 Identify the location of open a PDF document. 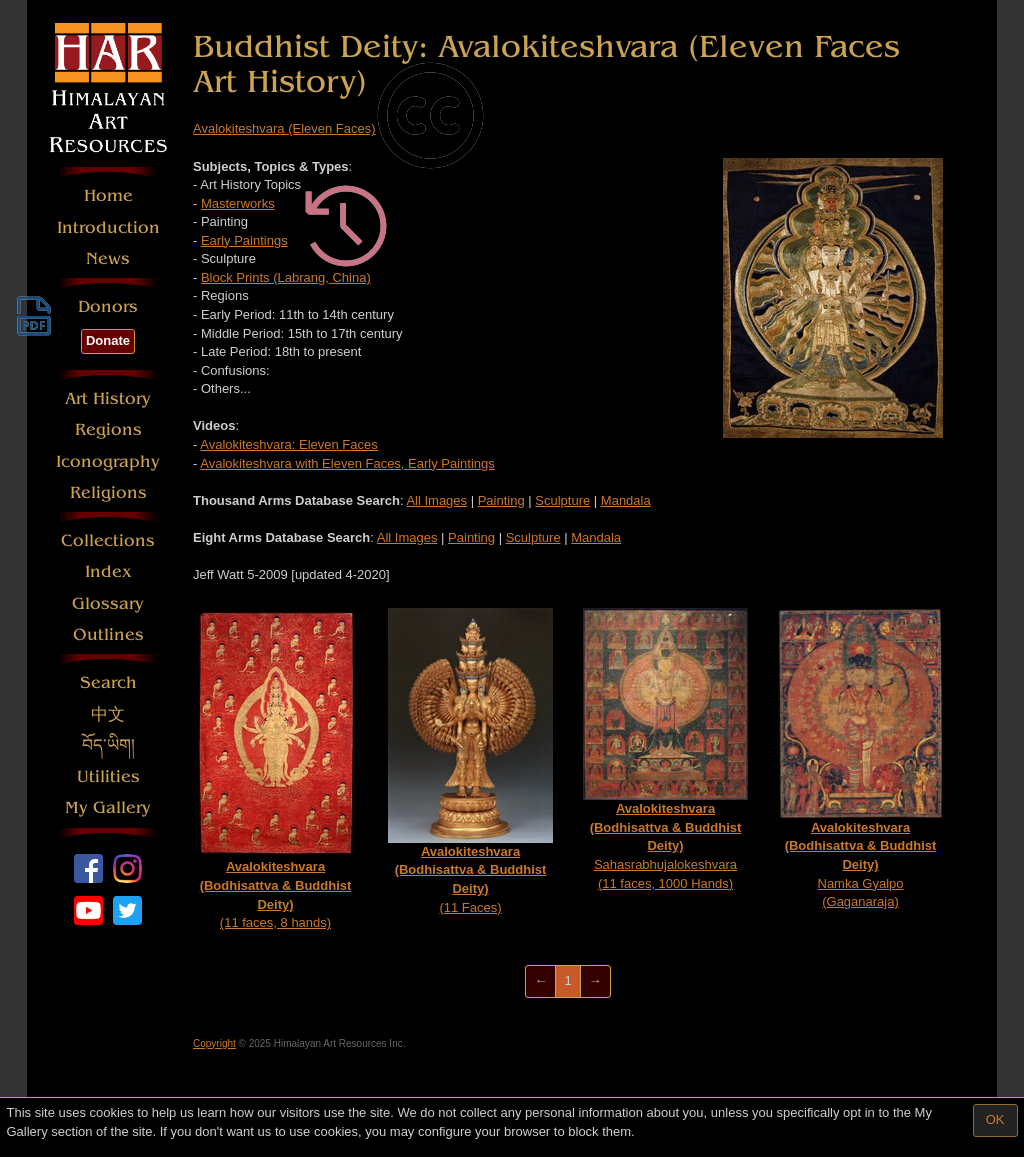
(34, 316).